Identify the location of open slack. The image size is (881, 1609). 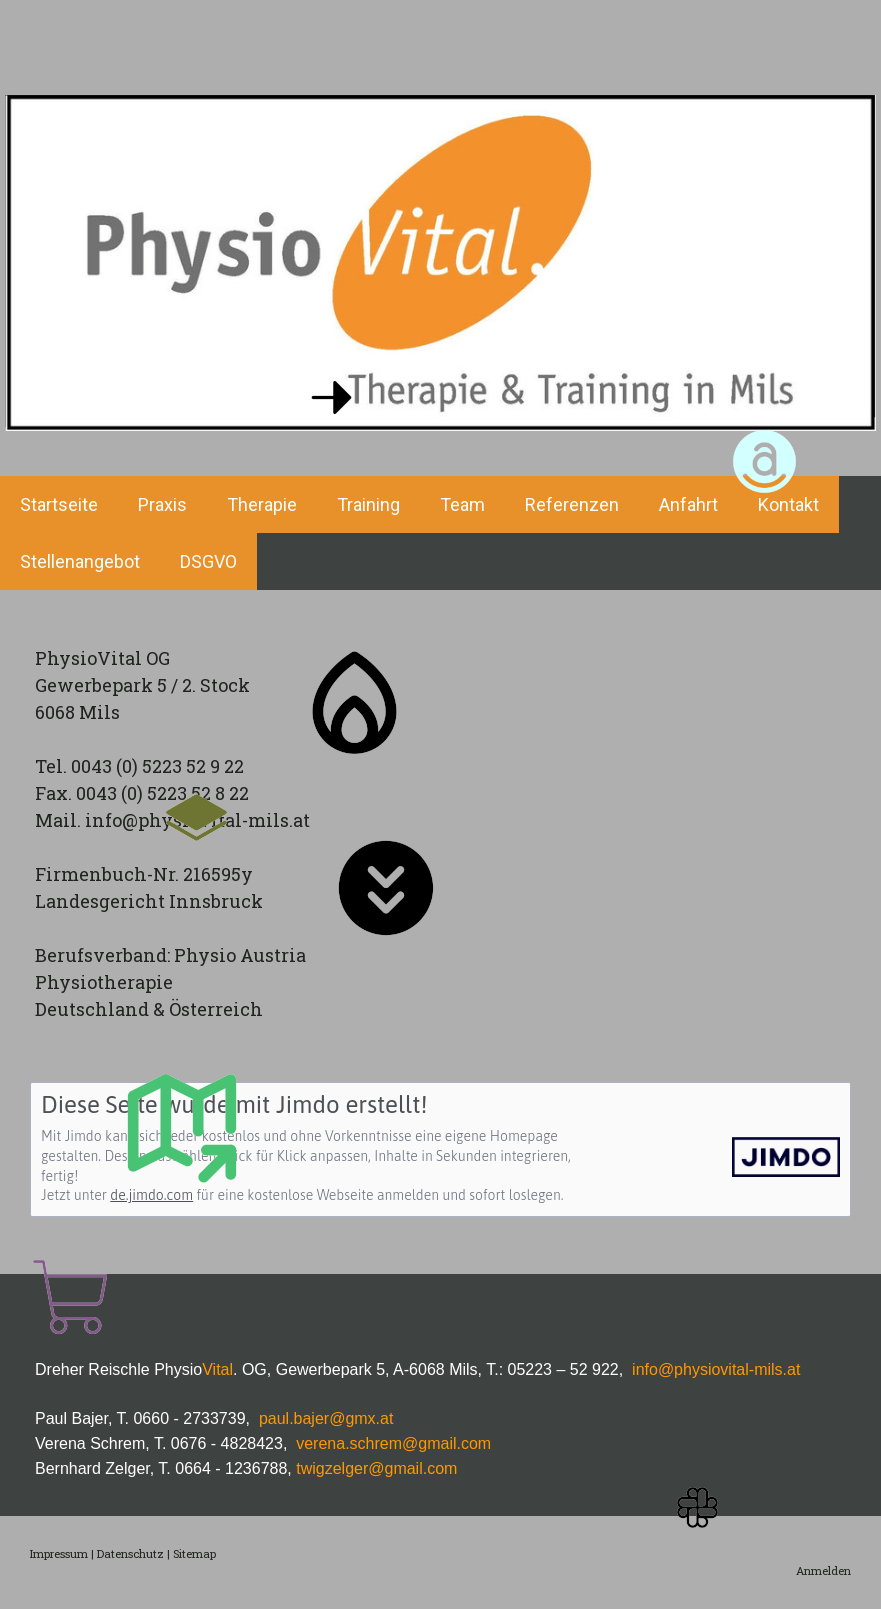
(697, 1507).